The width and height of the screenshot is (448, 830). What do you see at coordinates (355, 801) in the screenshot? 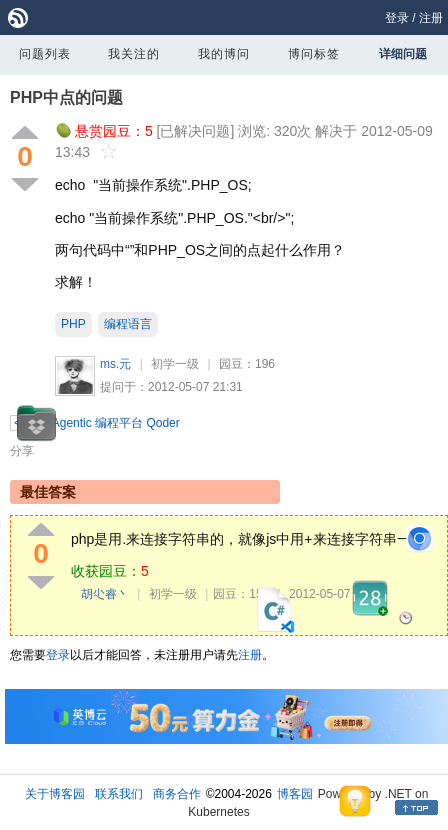
I see `open the Tips app for helpful hints and tutorials` at bounding box center [355, 801].